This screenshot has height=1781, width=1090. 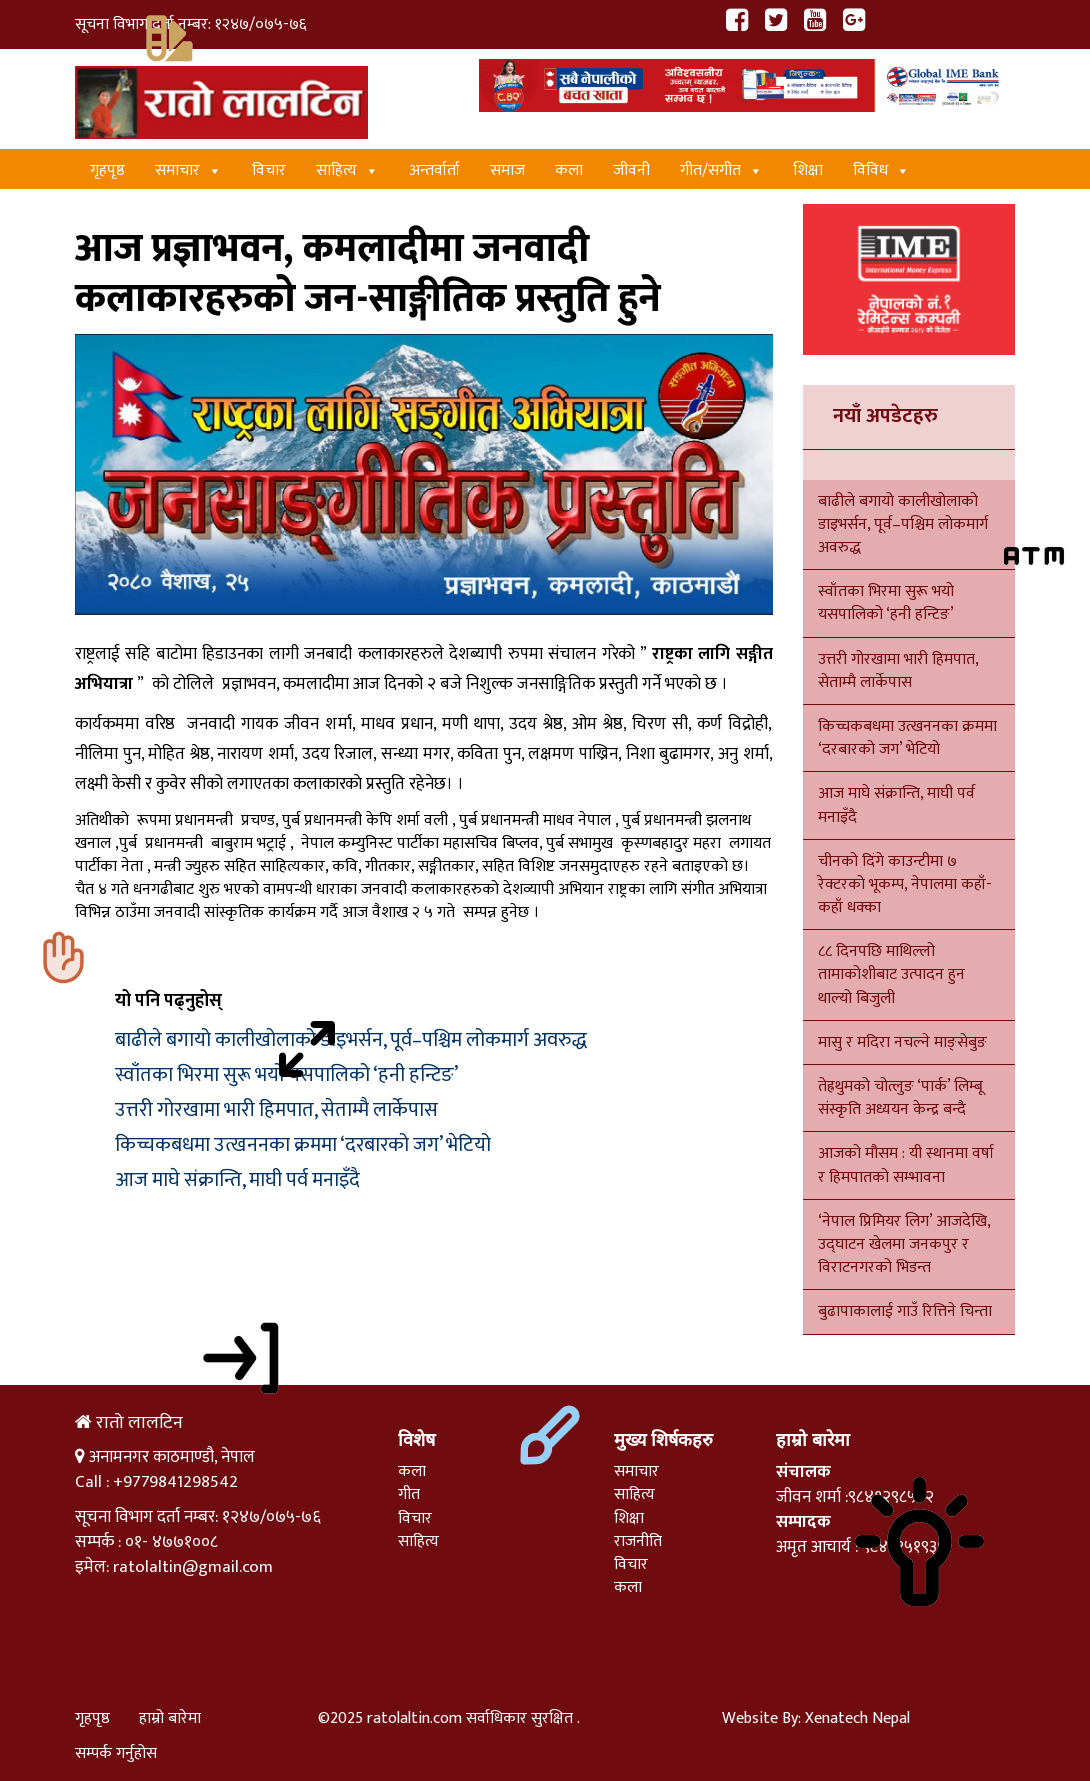 I want to click on access tips or suggestions, so click(x=919, y=1541).